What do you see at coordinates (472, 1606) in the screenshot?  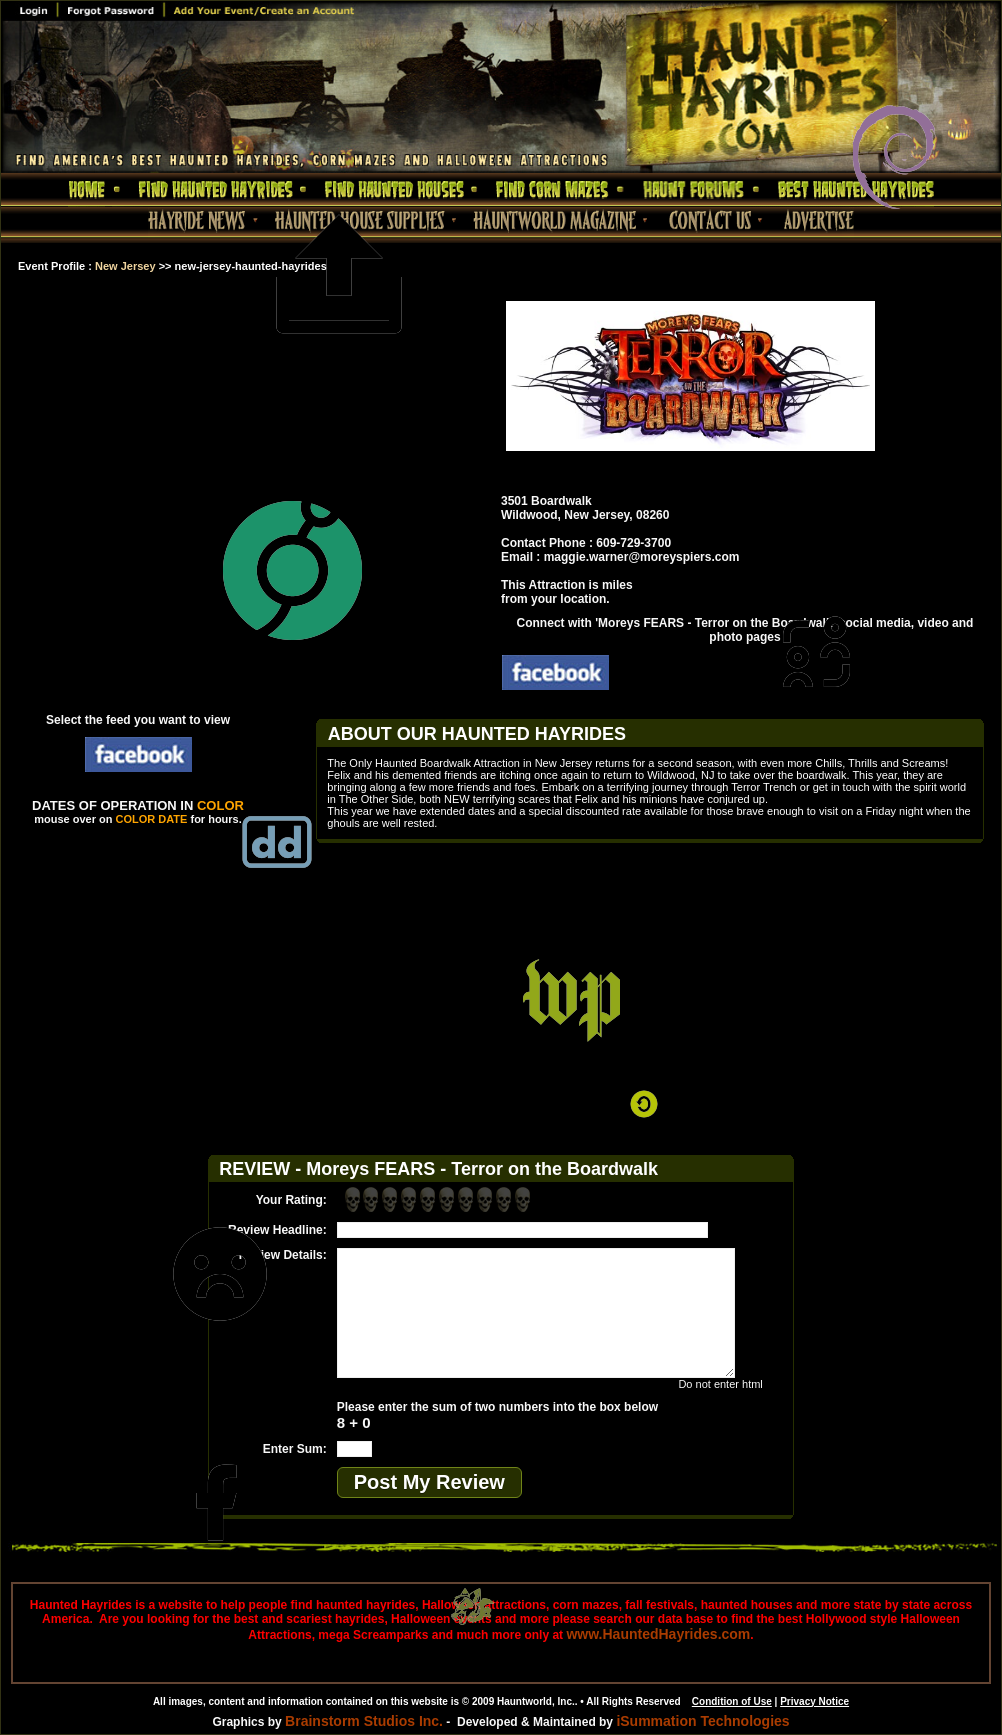 I see `visit furaffinity website` at bounding box center [472, 1606].